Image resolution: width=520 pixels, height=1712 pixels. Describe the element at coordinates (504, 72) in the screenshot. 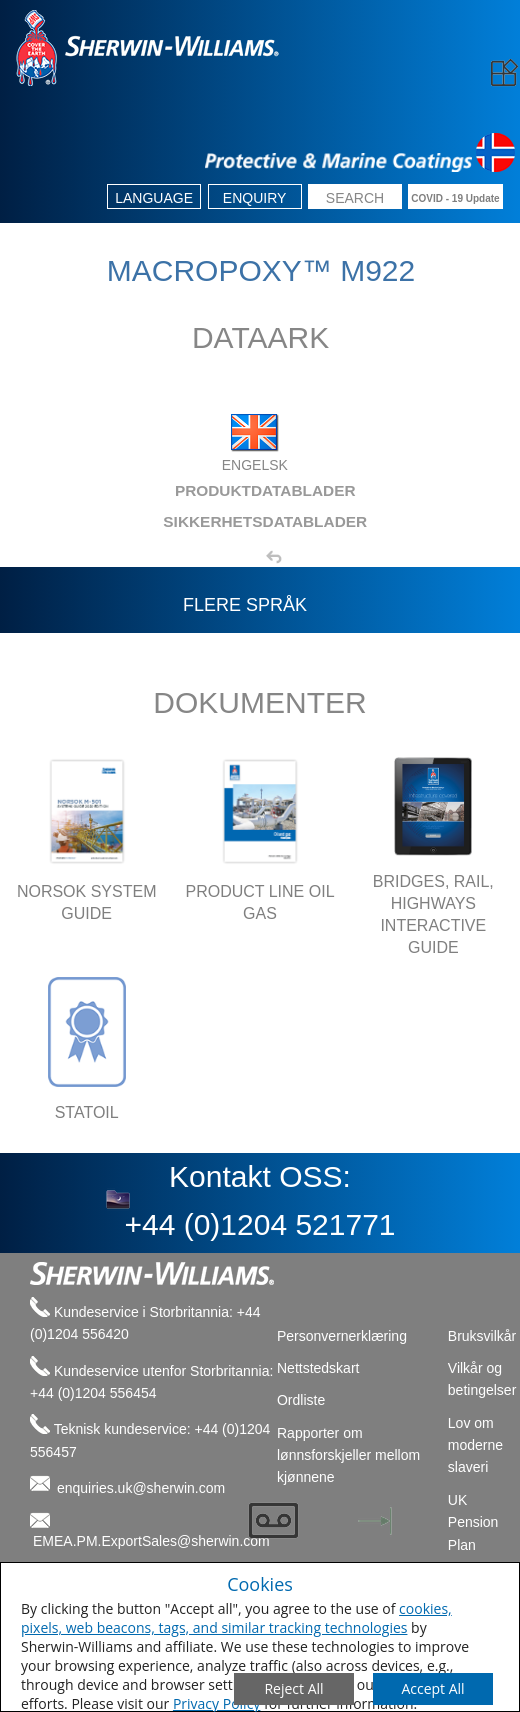

I see `install new software or application` at that location.